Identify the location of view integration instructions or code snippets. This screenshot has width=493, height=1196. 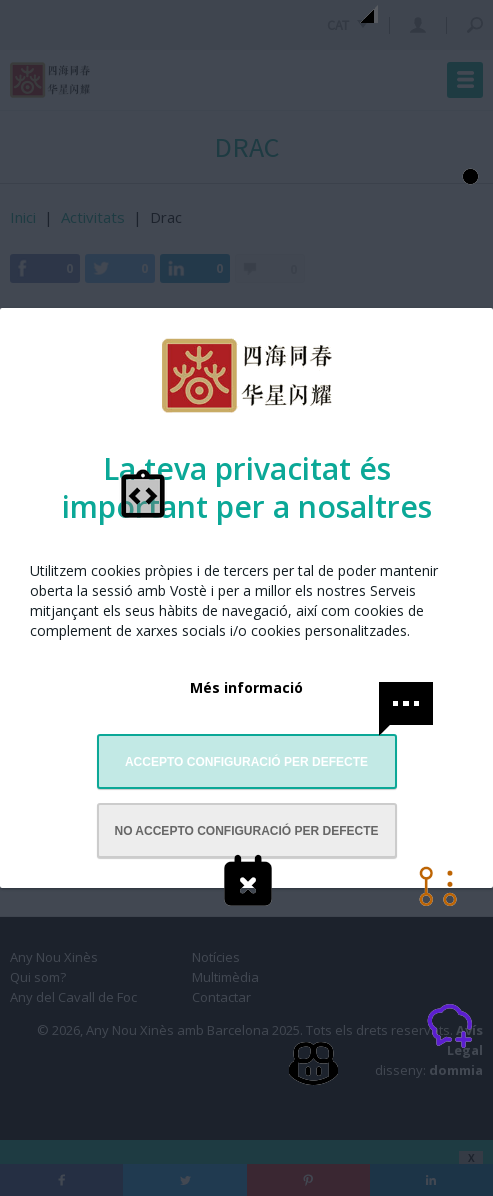
(143, 496).